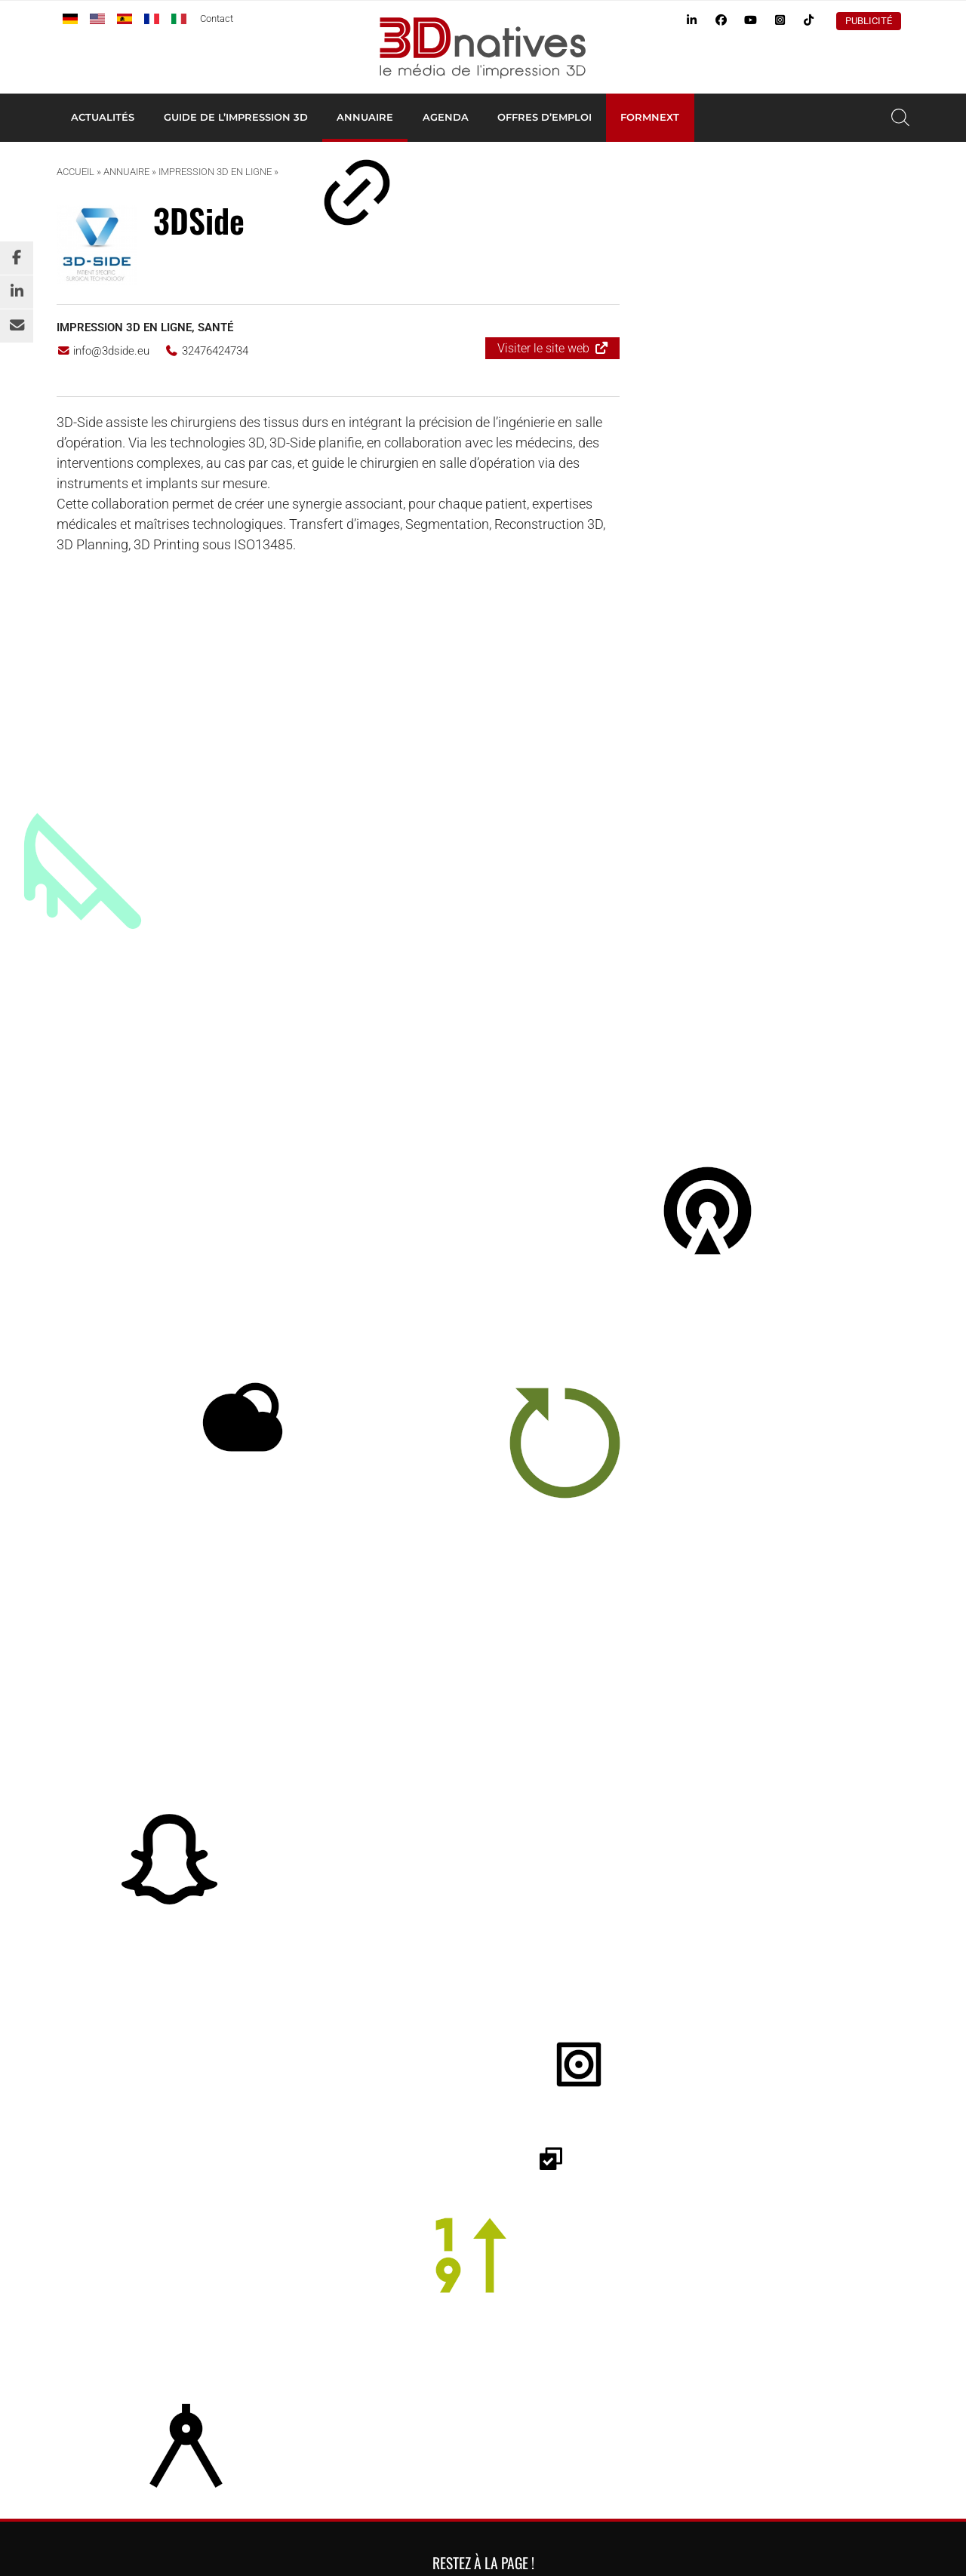 Image resolution: width=966 pixels, height=2576 pixels. What do you see at coordinates (579, 2064) in the screenshot?
I see `adjust speaker or audio output settings` at bounding box center [579, 2064].